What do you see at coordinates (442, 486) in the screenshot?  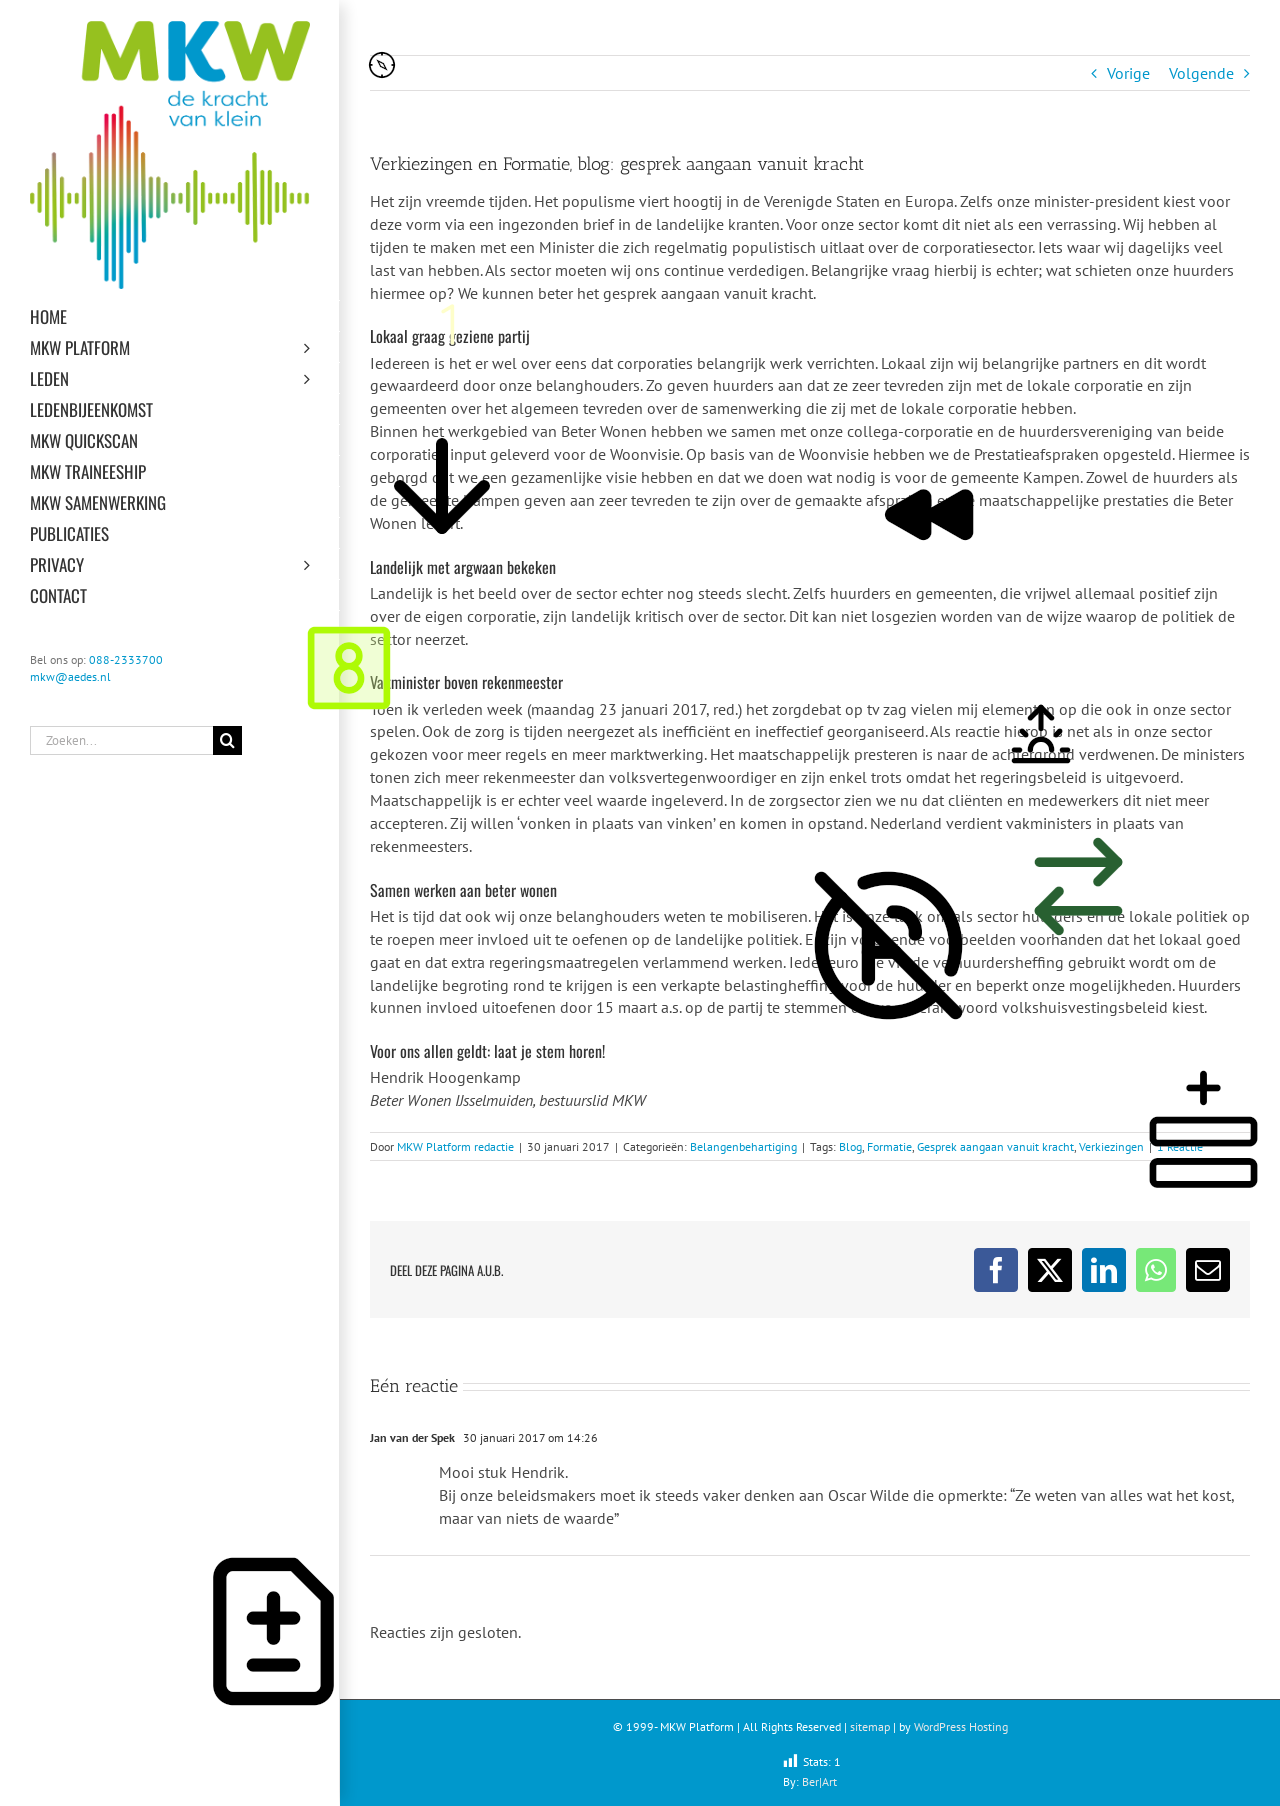 I see `scroll down or view more content` at bounding box center [442, 486].